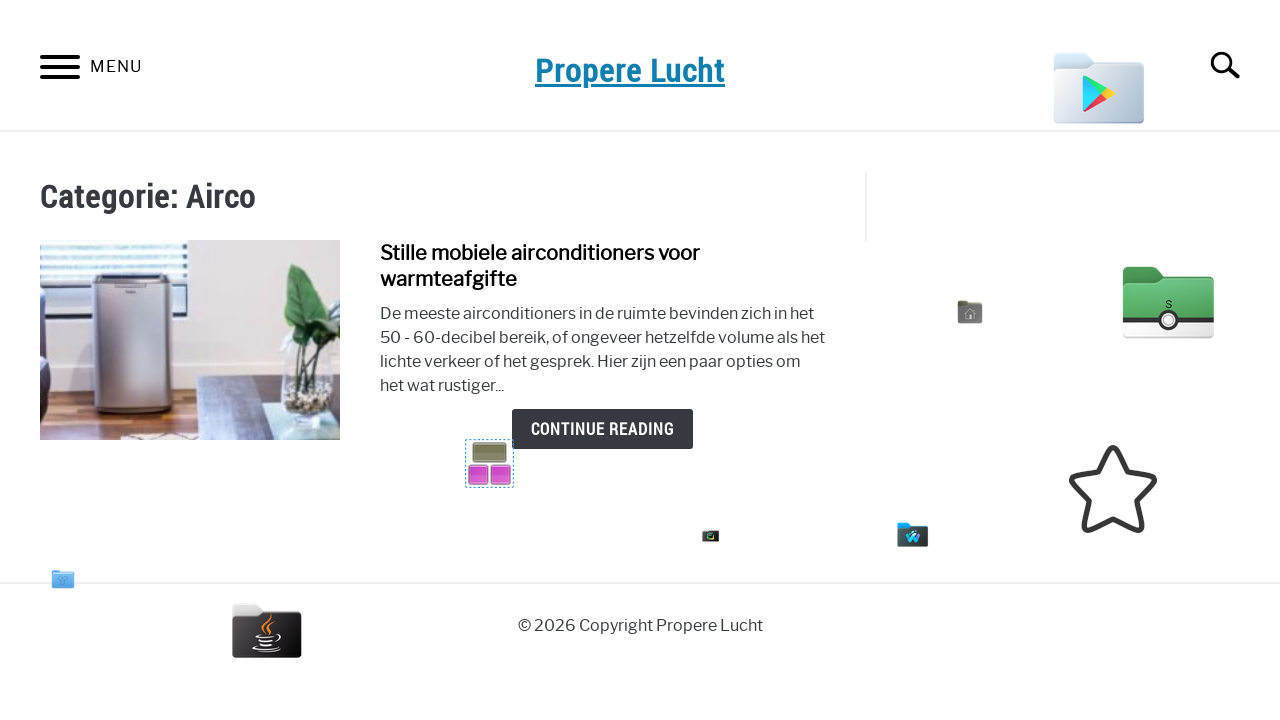  What do you see at coordinates (1098, 90) in the screenshot?
I see `open folder containing google play store downloads` at bounding box center [1098, 90].